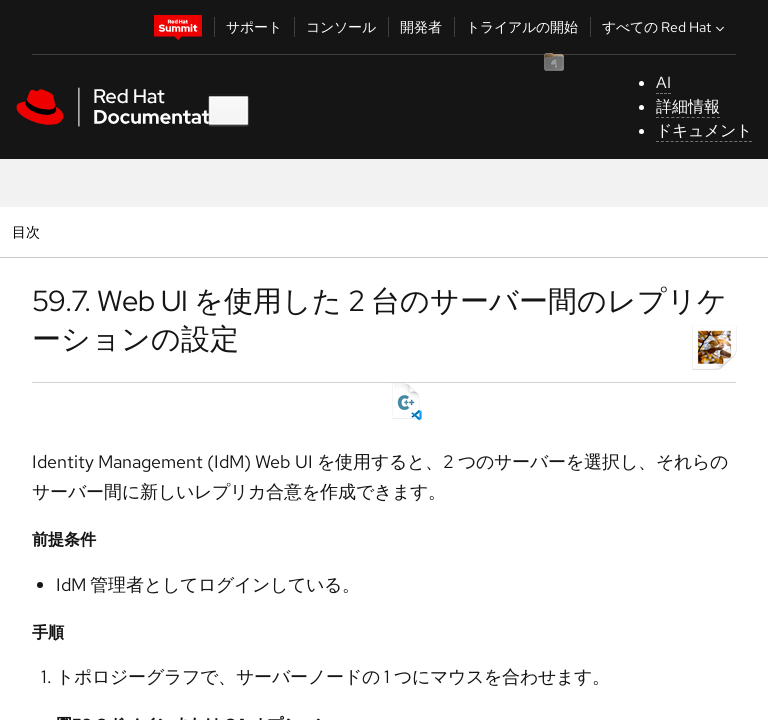  What do you see at coordinates (554, 62) in the screenshot?
I see `open your insync cloud sync folder` at bounding box center [554, 62].